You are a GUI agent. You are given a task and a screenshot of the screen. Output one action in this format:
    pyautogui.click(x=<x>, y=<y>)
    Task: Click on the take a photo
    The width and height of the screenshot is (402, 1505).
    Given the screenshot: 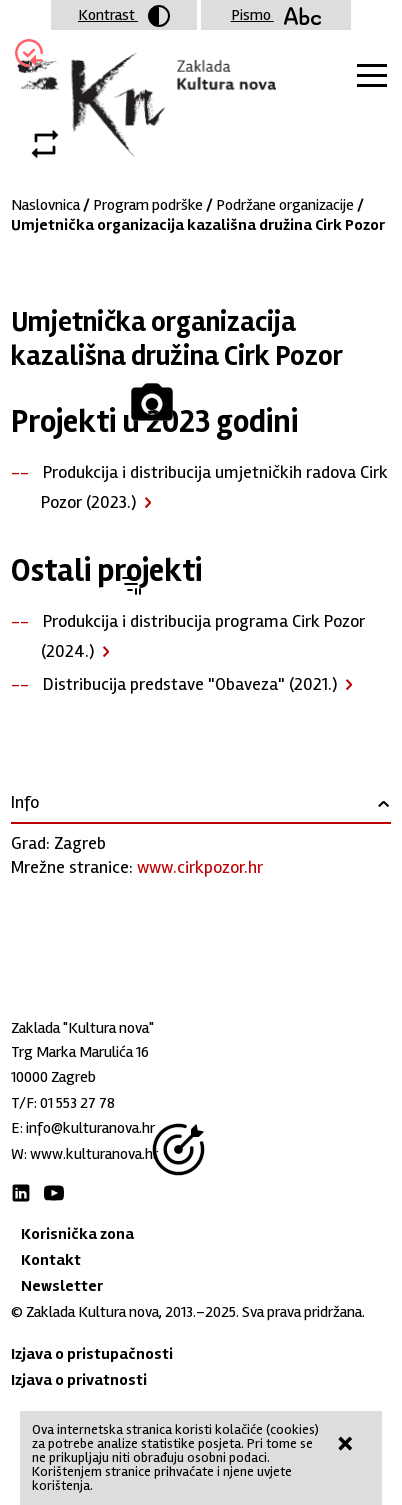 What is the action you would take?
    pyautogui.click(x=152, y=404)
    